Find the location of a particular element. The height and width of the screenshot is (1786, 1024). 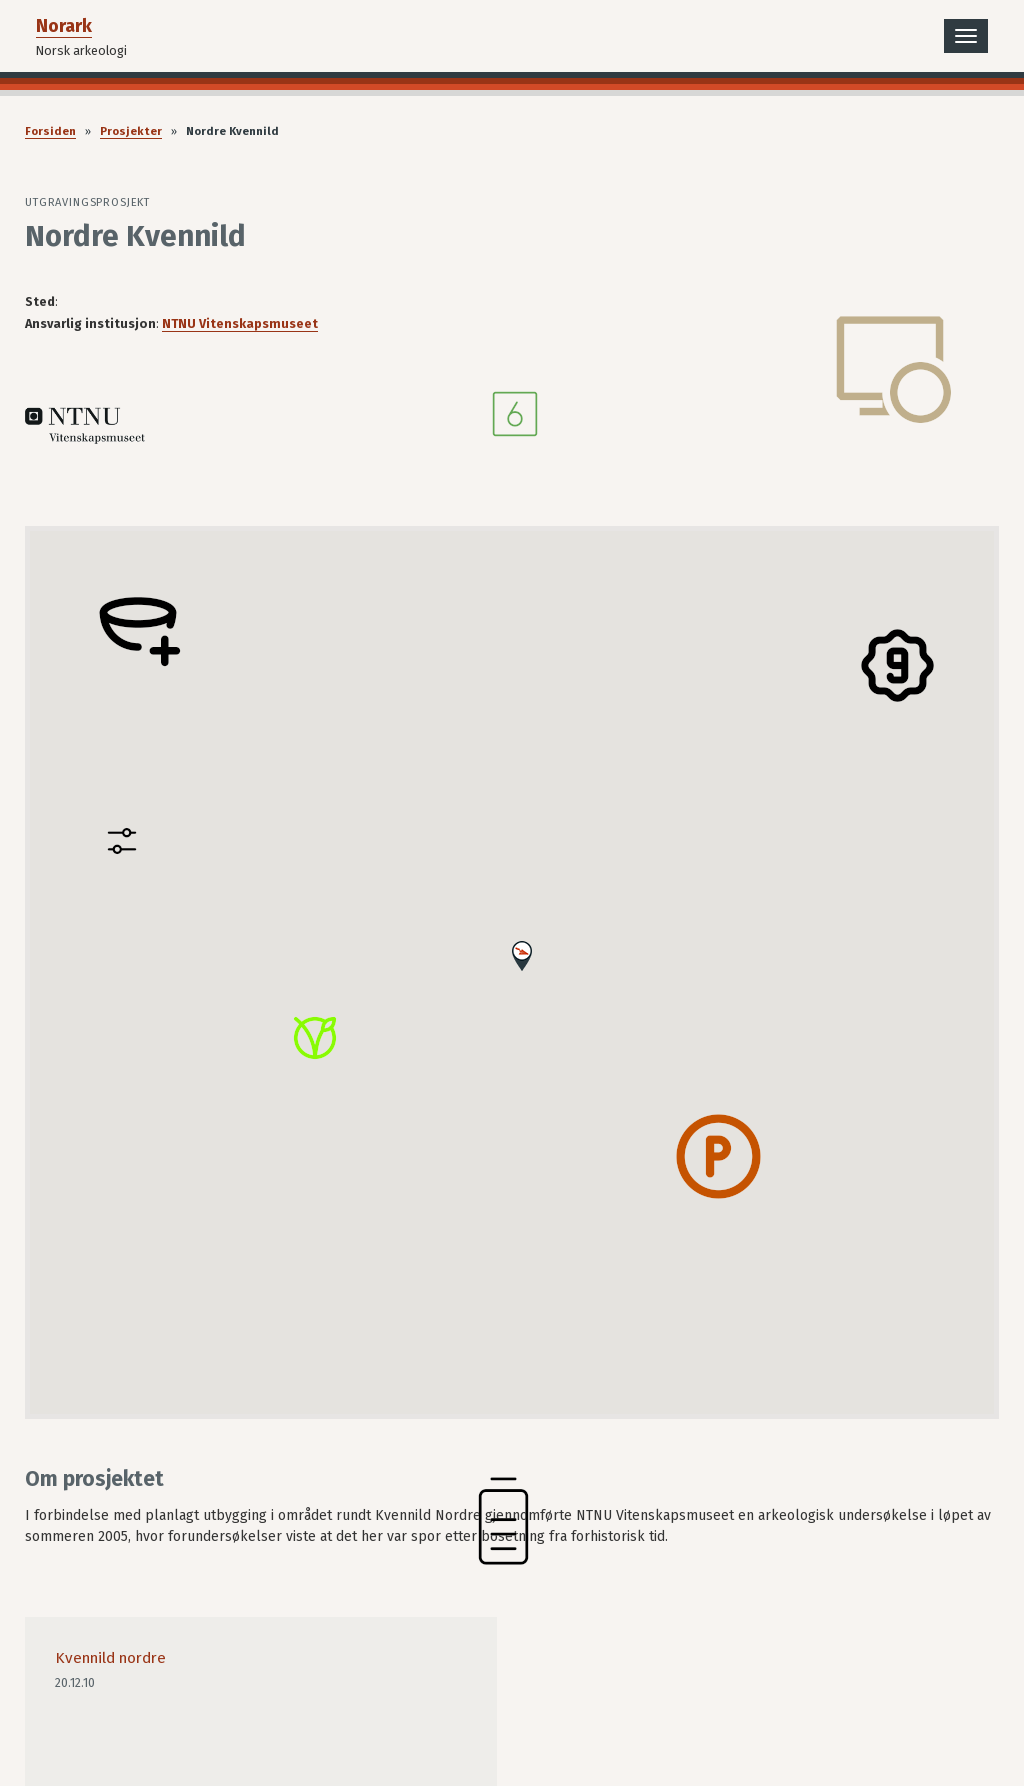

indicates rank or position number 9 is located at coordinates (897, 665).